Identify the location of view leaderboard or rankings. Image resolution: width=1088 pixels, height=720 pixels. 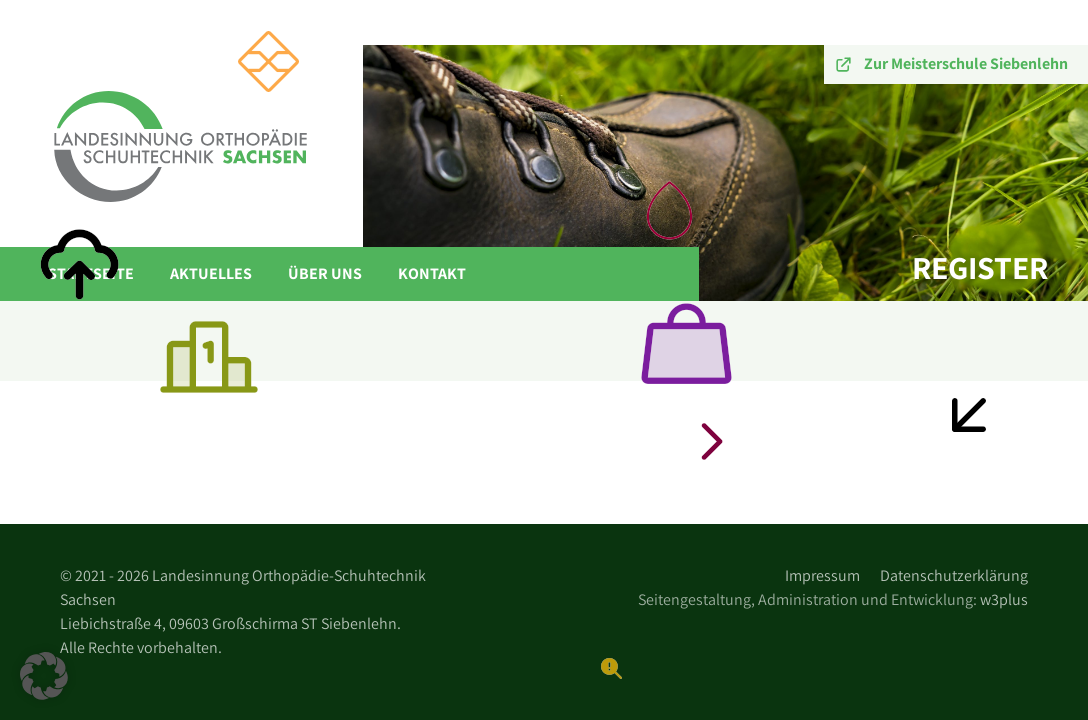
(209, 357).